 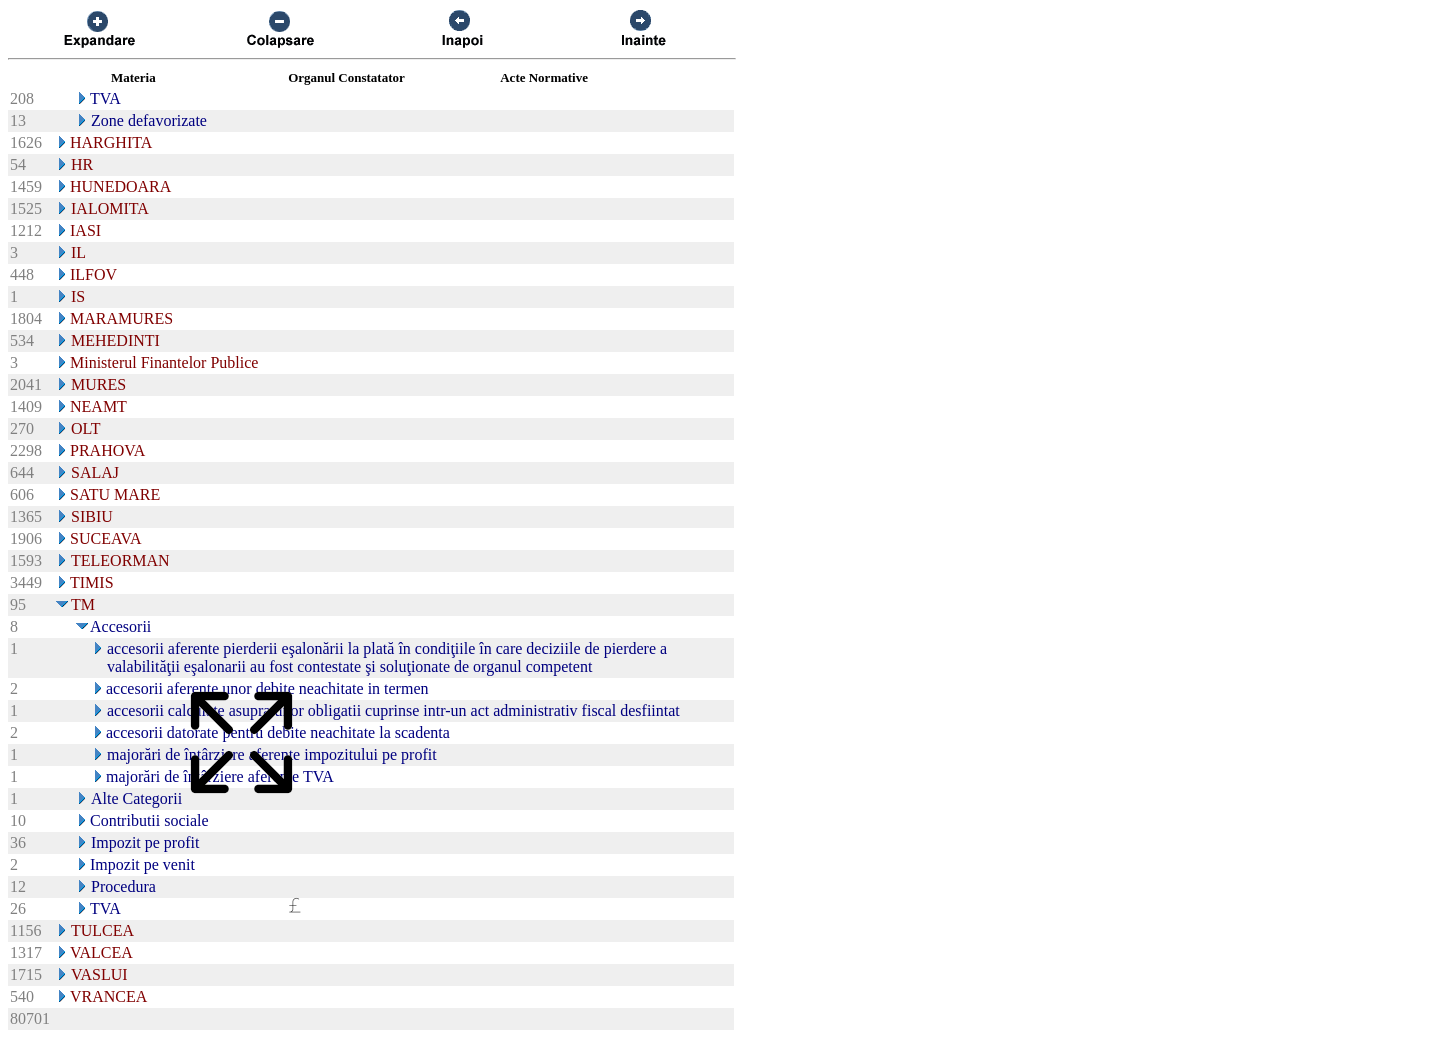 I want to click on expand to fullscreen mode, so click(x=241, y=742).